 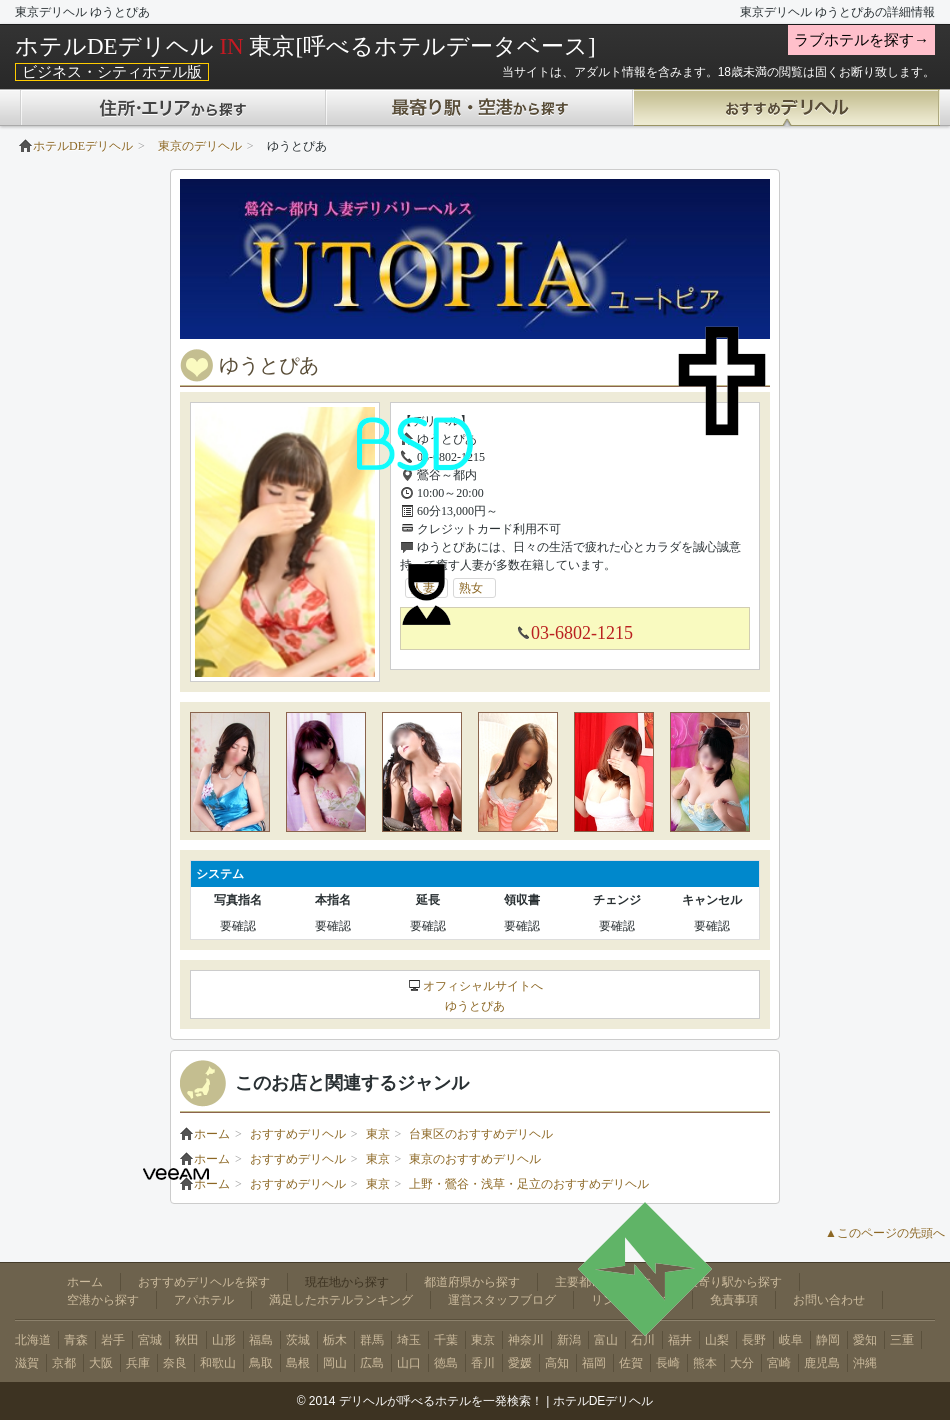 What do you see at coordinates (722, 381) in the screenshot?
I see `religious or faith-related content` at bounding box center [722, 381].